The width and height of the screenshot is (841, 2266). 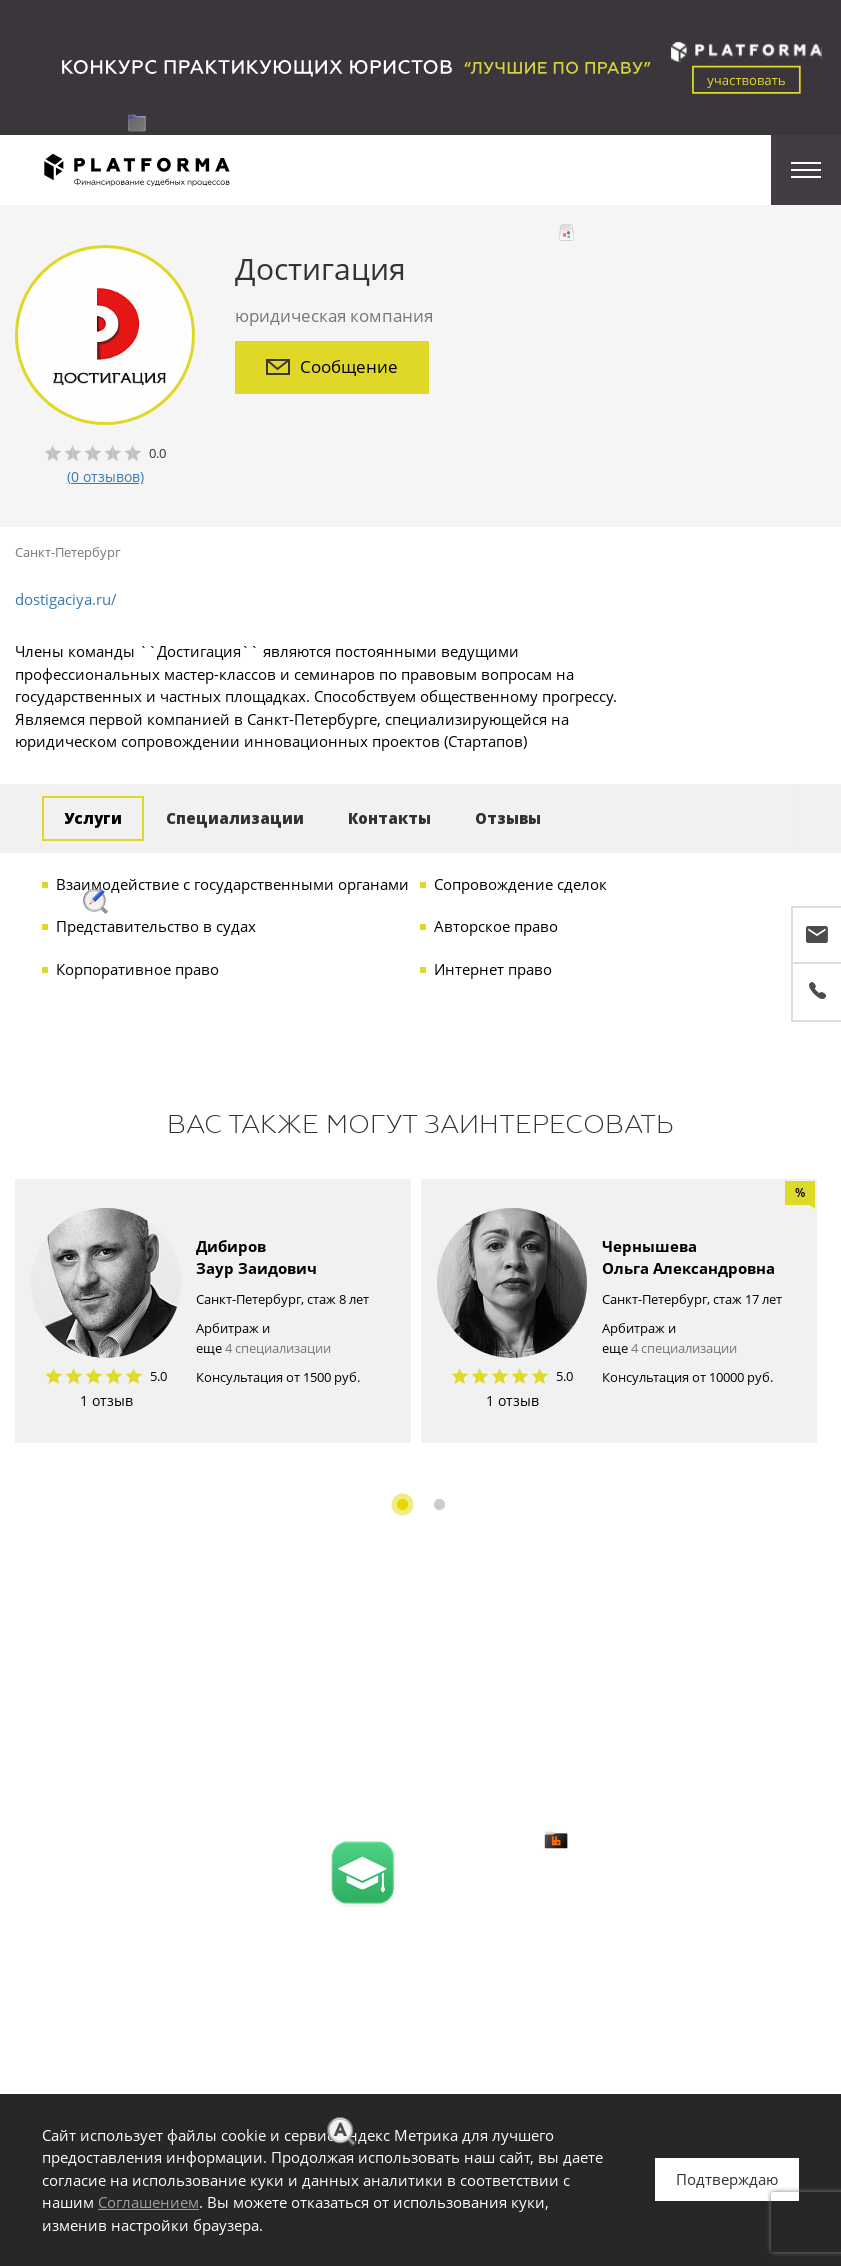 I want to click on open folder containing RabbitMQ configuration files, so click(x=556, y=1840).